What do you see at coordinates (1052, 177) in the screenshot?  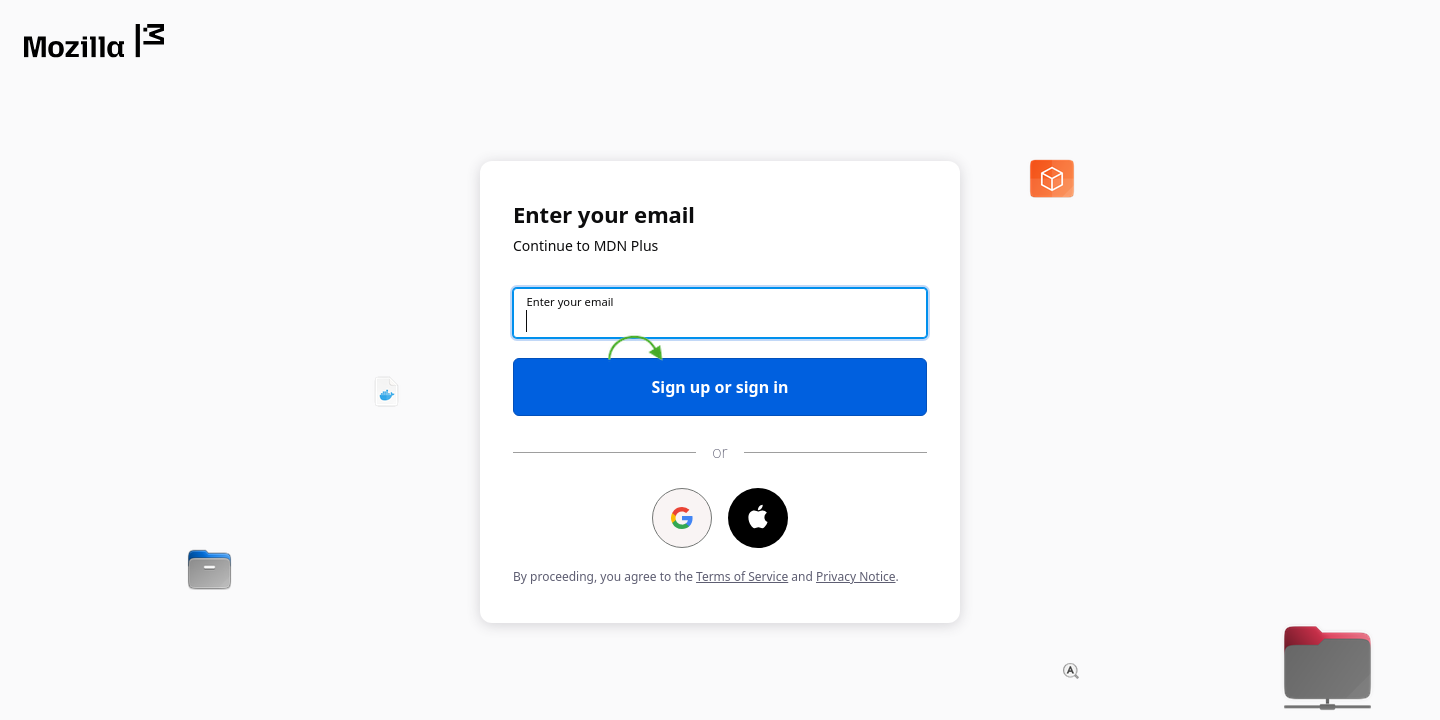 I see `open a 3D model file in STL format` at bounding box center [1052, 177].